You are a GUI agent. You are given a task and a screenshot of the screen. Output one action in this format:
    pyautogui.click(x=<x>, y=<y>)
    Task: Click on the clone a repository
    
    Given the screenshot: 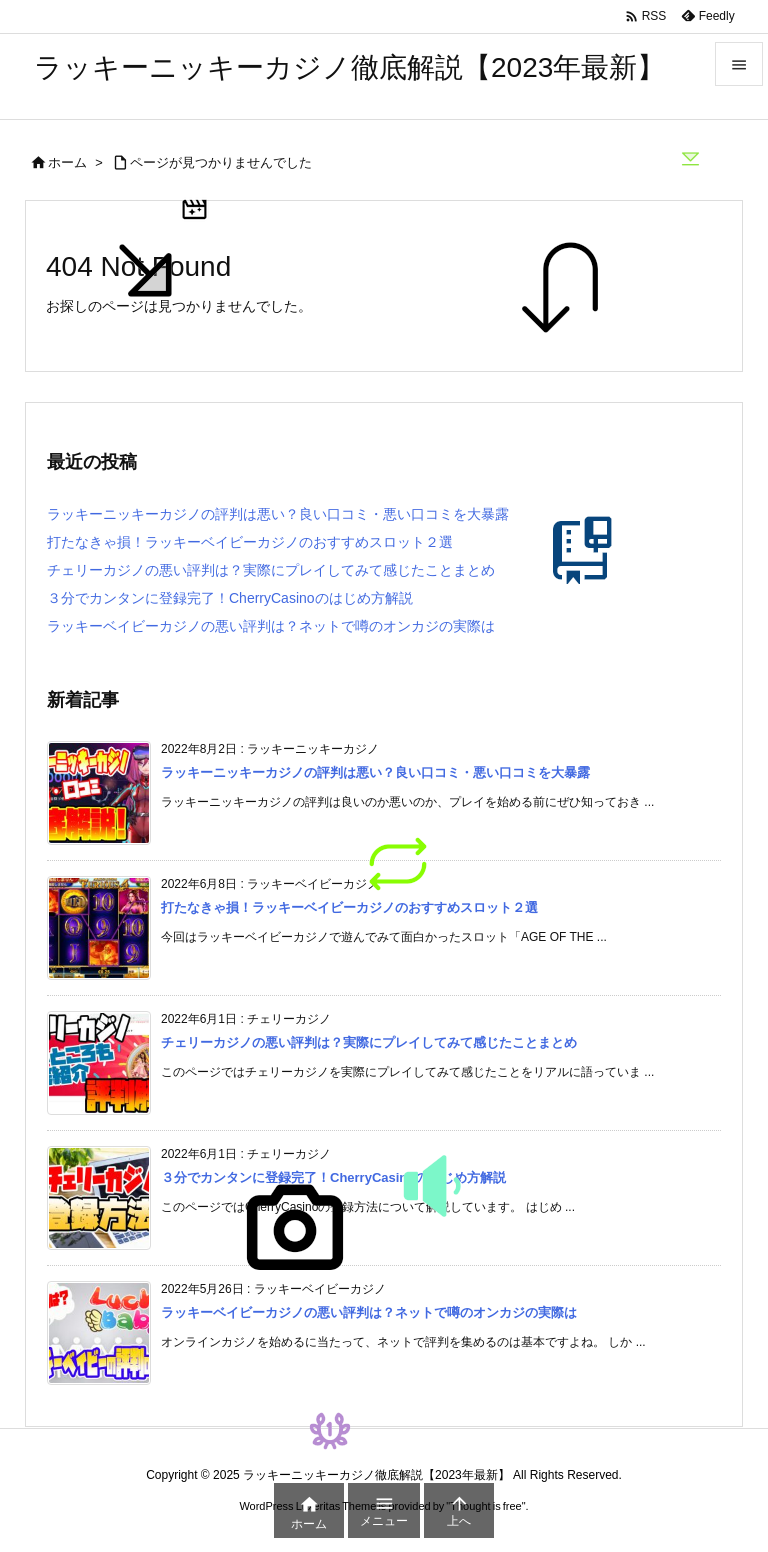 What is the action you would take?
    pyautogui.click(x=580, y=548)
    